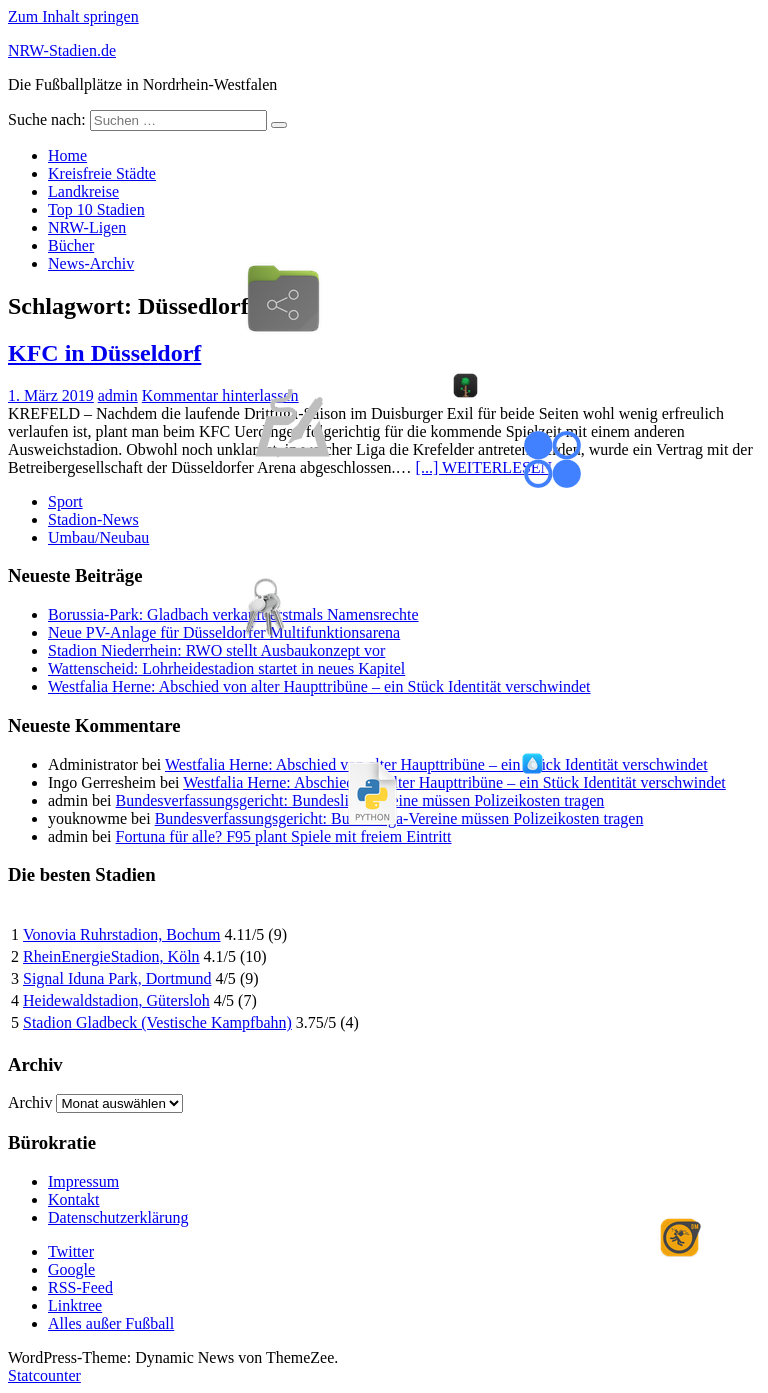 Image resolution: width=768 pixels, height=1393 pixels. Describe the element at coordinates (265, 608) in the screenshot. I see `access account and login settings` at that location.